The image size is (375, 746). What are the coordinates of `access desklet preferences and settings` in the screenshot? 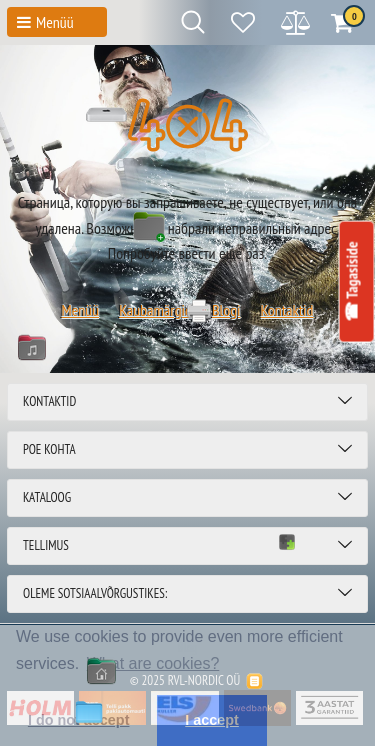 It's located at (254, 681).